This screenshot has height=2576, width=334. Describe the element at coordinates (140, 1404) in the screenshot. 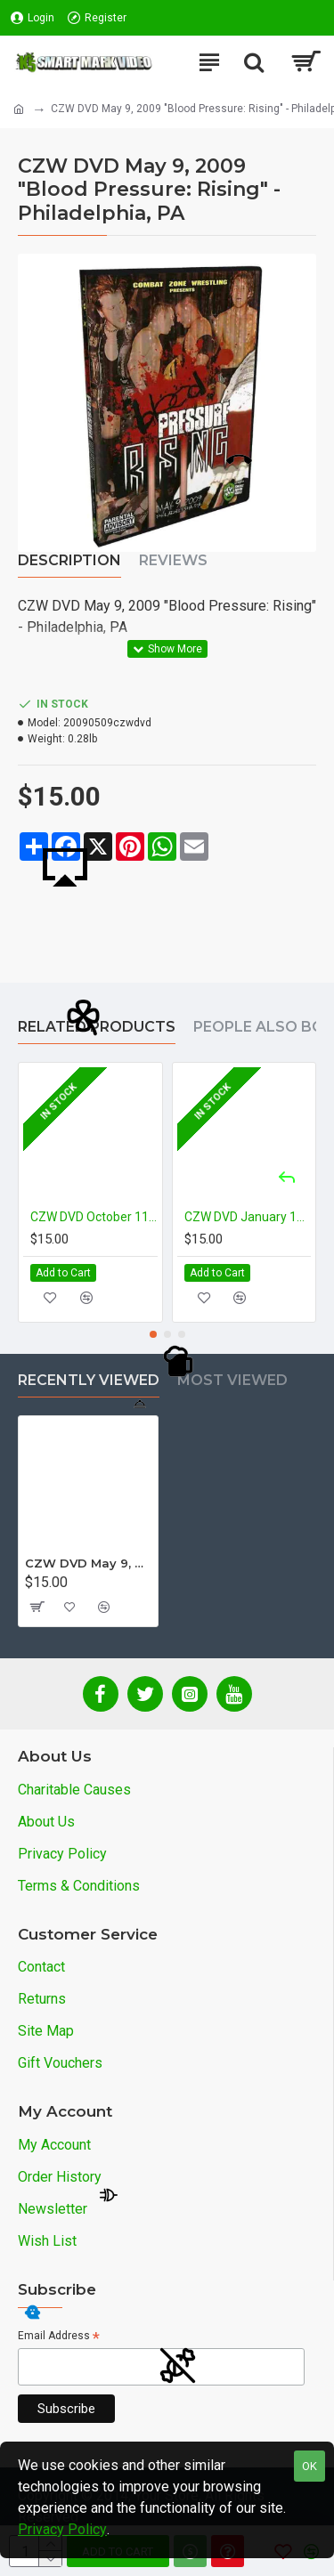

I see `request room service or hotel amenities` at that location.